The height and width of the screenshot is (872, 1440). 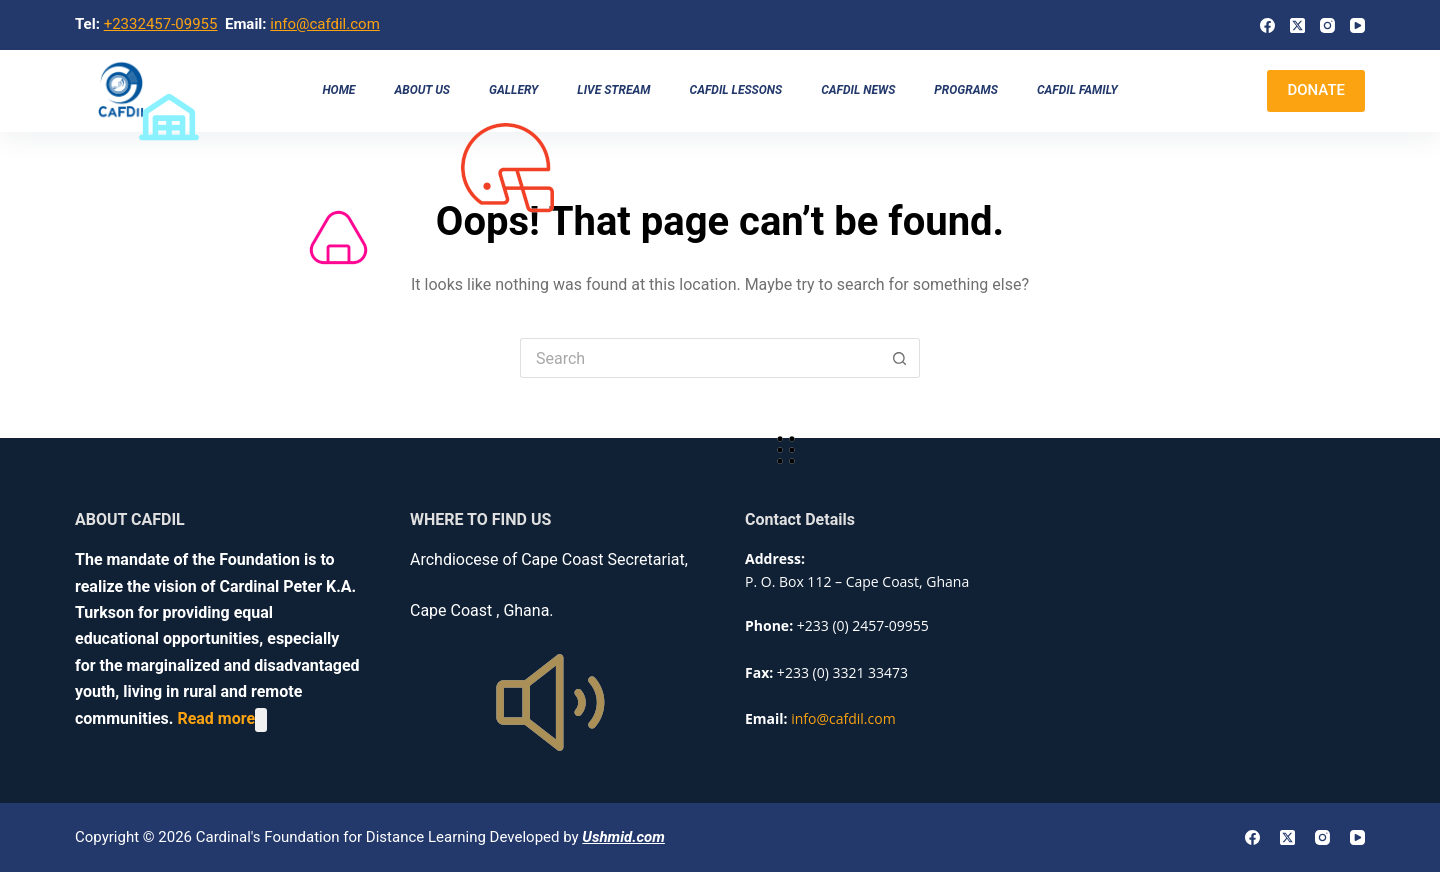 What do you see at coordinates (548, 702) in the screenshot?
I see `volume is set to high` at bounding box center [548, 702].